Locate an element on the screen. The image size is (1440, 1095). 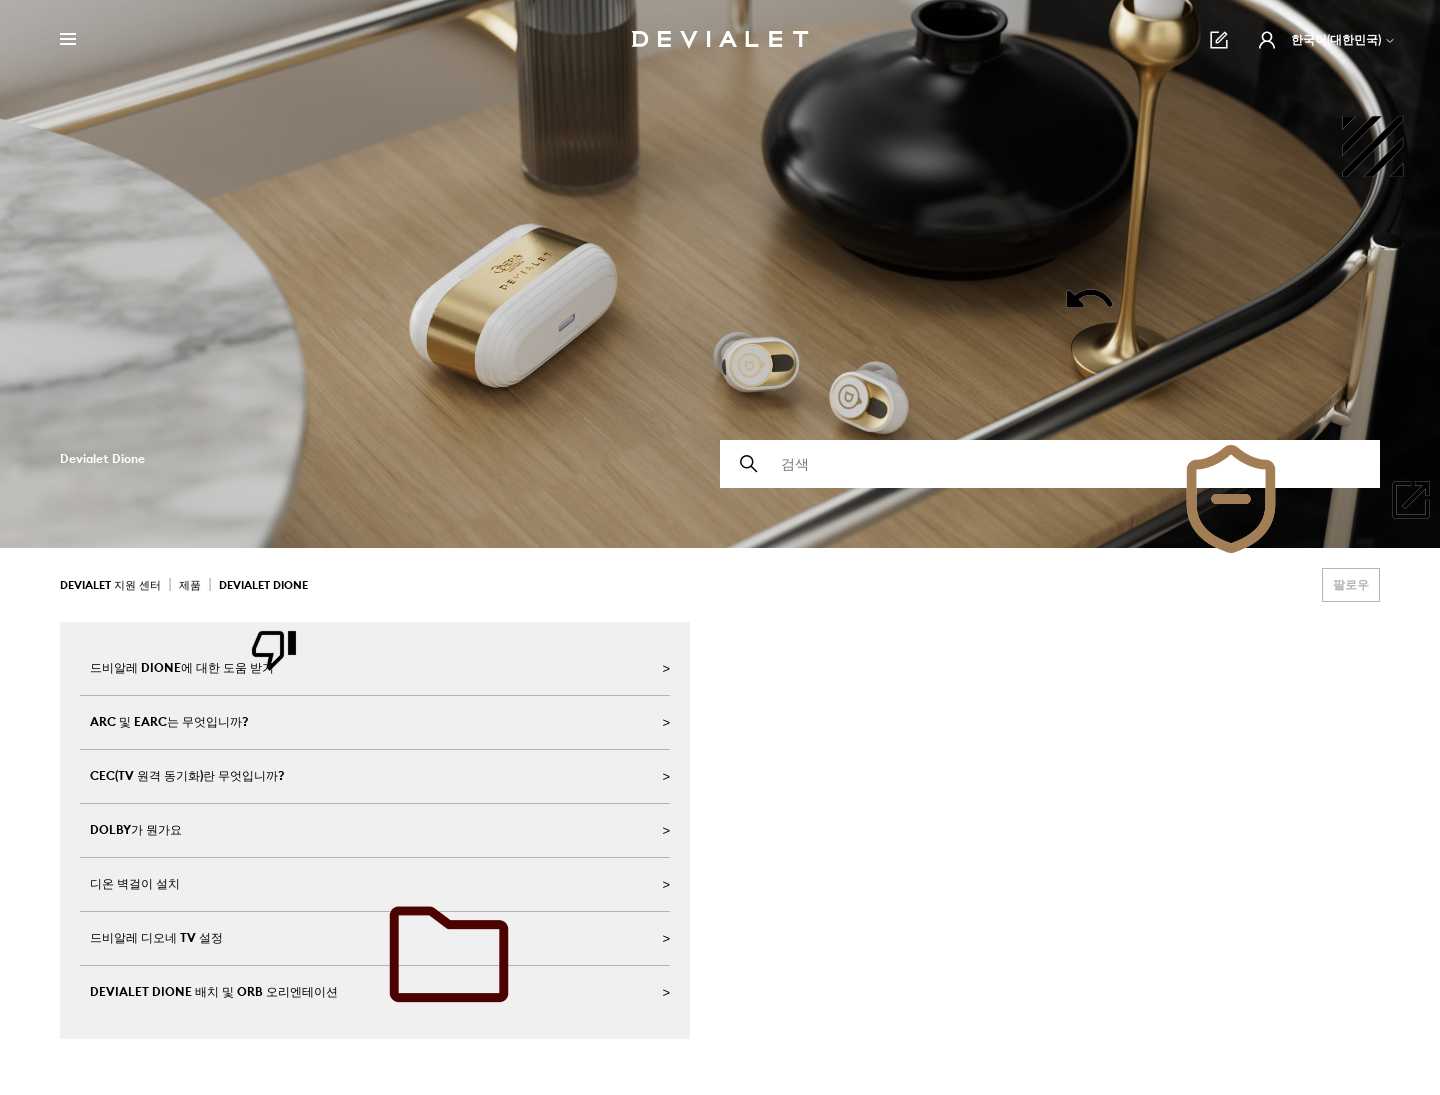
open link in a new window or tab is located at coordinates (1411, 500).